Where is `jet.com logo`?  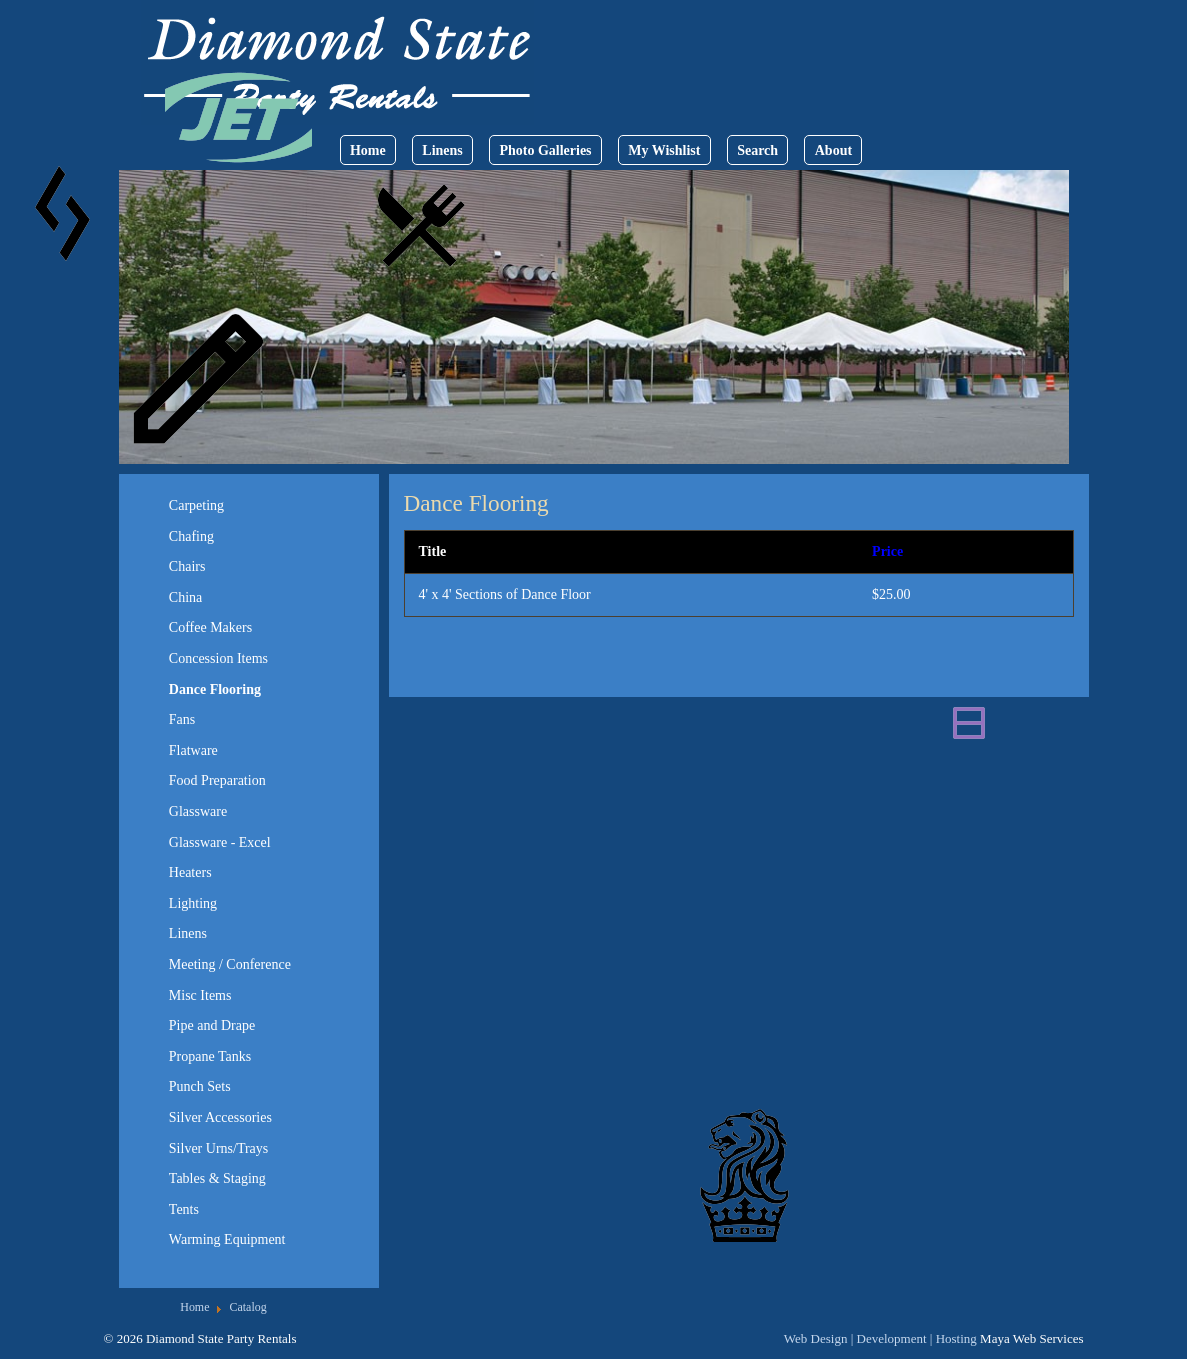
jet.com logo is located at coordinates (238, 117).